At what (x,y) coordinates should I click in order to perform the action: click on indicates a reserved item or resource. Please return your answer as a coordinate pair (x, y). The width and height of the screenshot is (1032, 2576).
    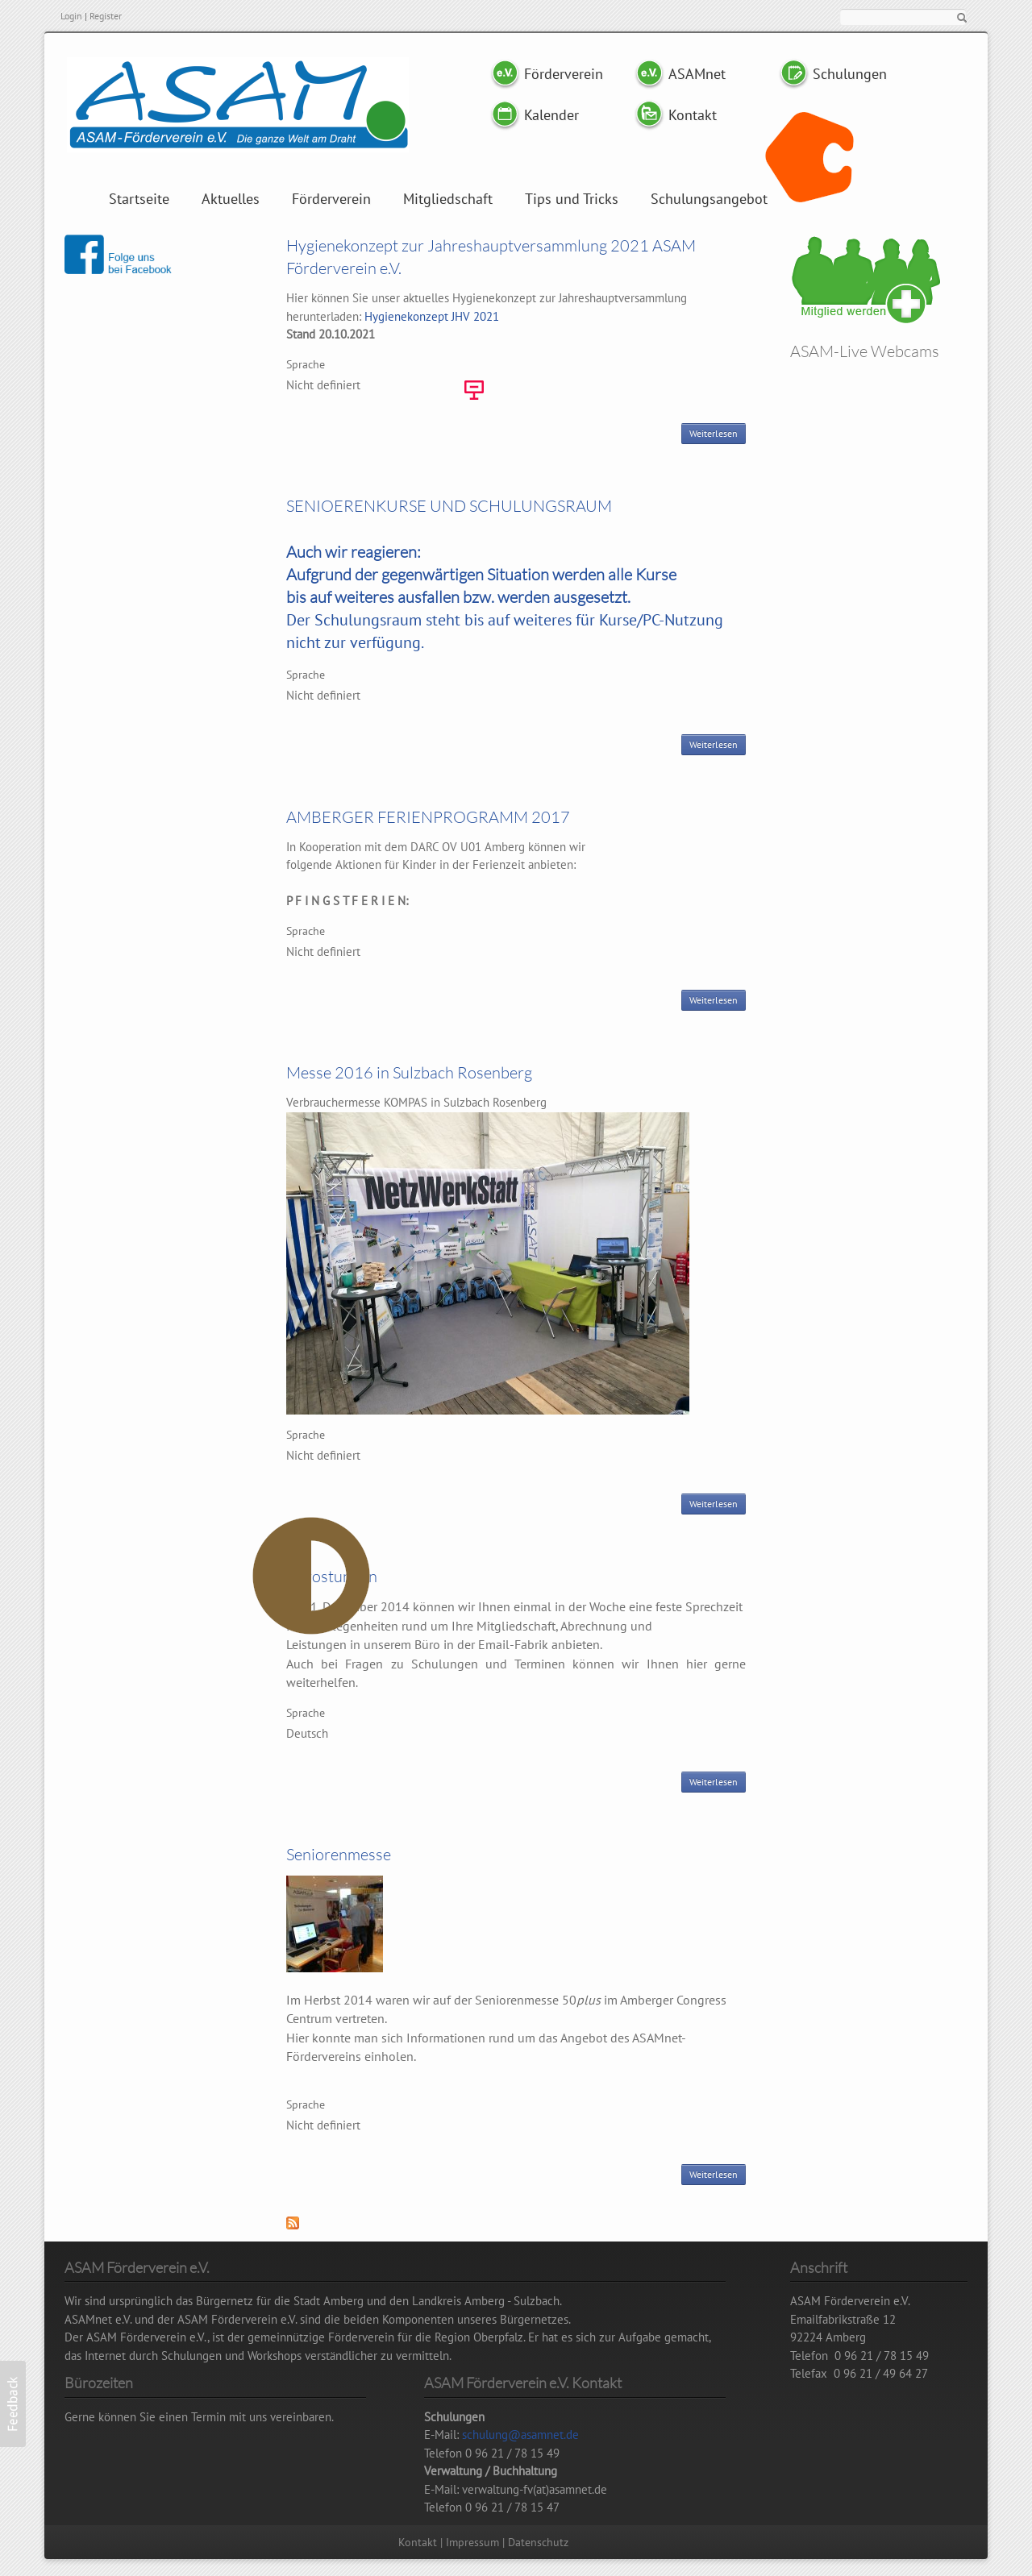
    Looking at the image, I should click on (474, 390).